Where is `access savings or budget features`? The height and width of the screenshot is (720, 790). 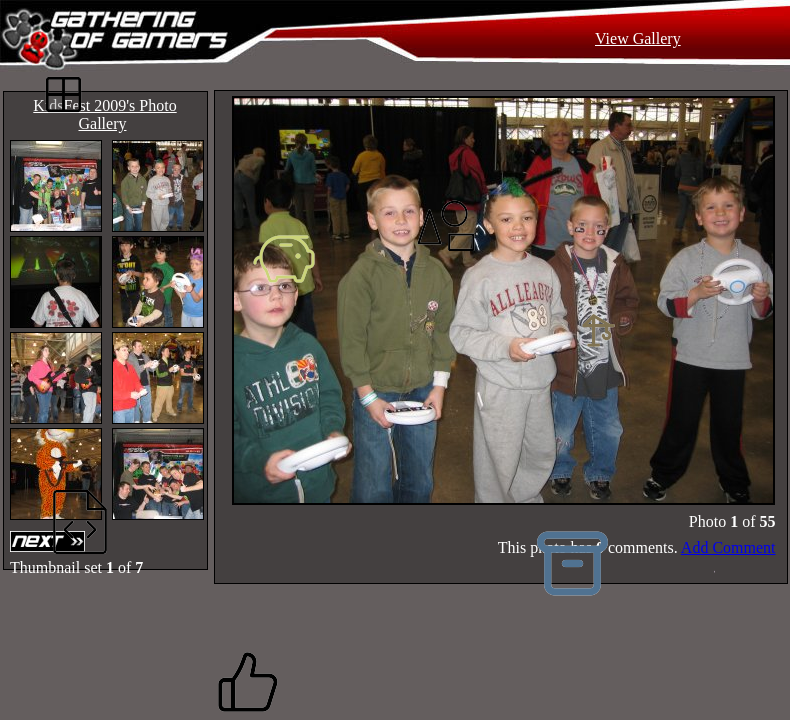 access savings or budget features is located at coordinates (285, 259).